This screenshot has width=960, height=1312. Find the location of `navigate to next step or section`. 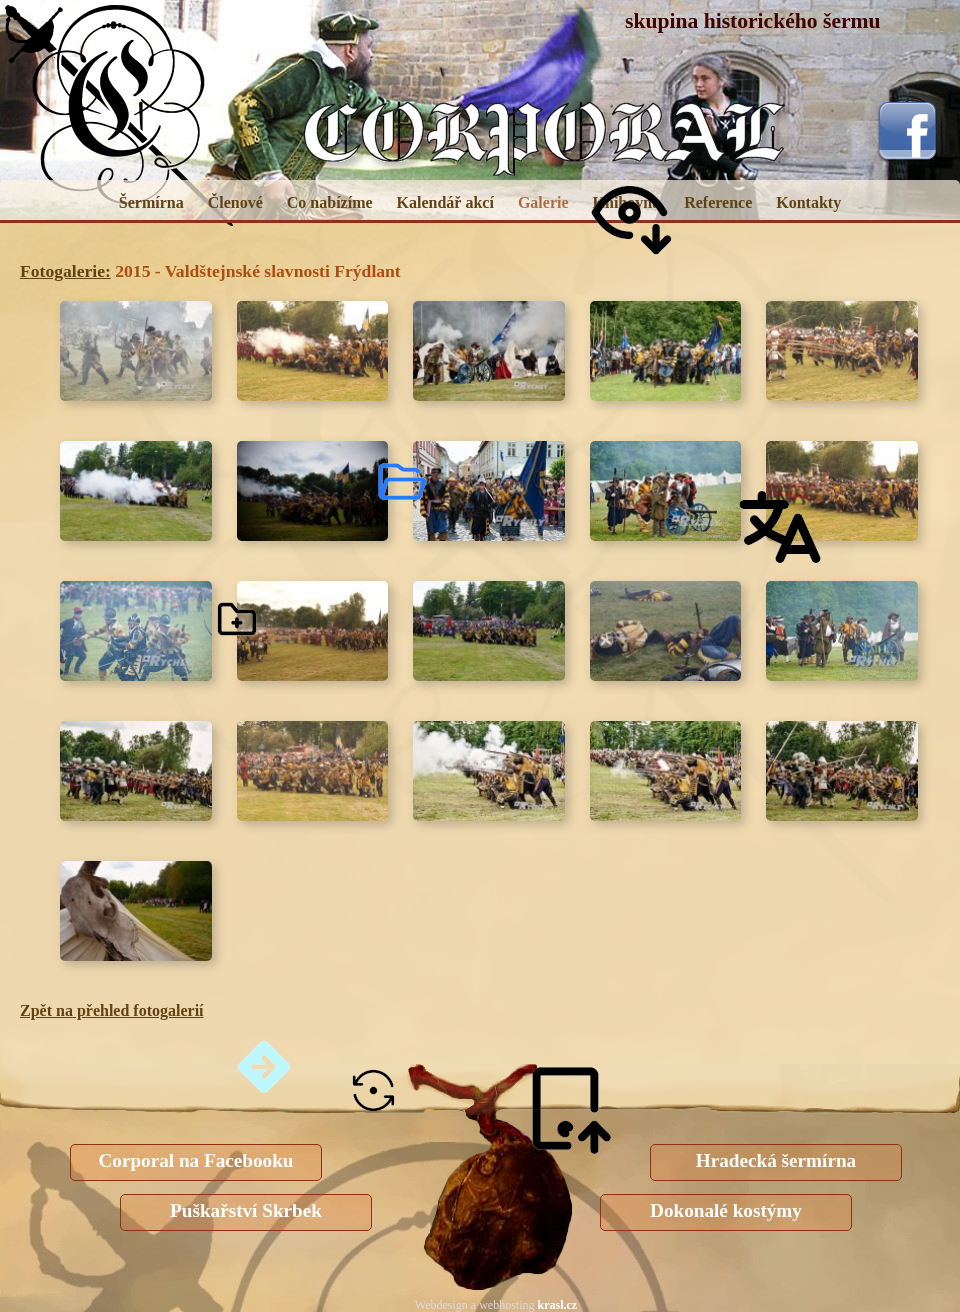

navigate to next step or section is located at coordinates (264, 1067).